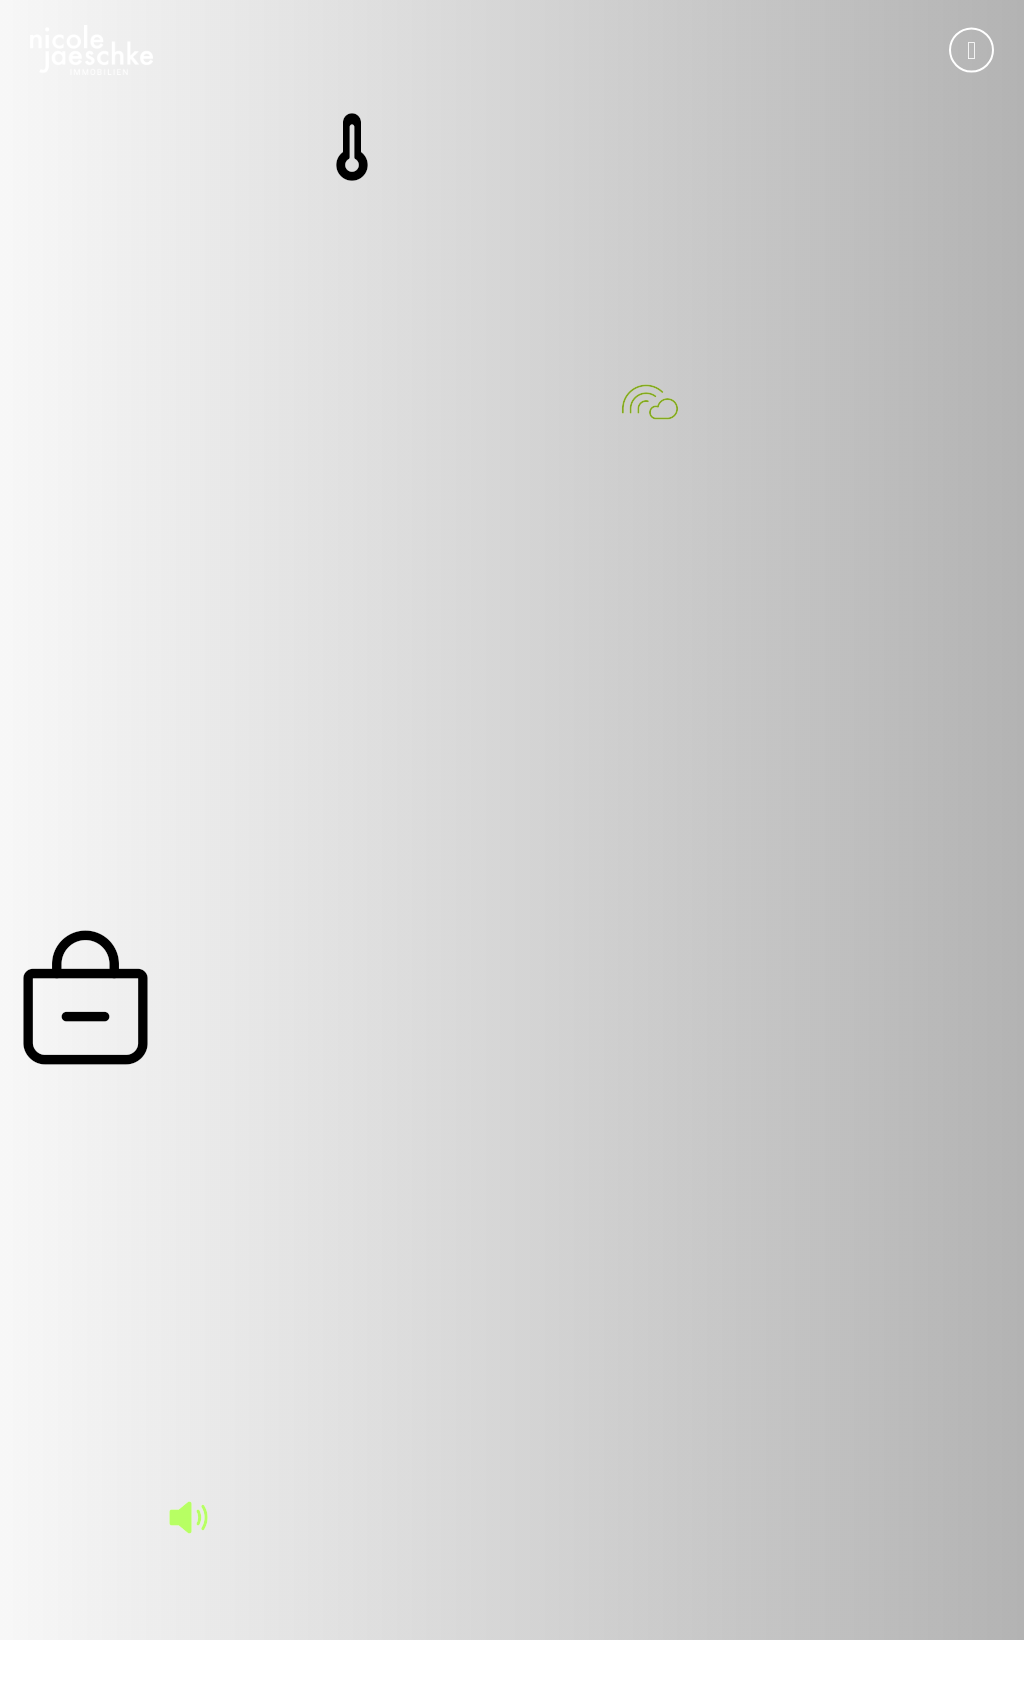 The height and width of the screenshot is (1696, 1024). What do you see at coordinates (85, 997) in the screenshot?
I see `remove item from shopping bag` at bounding box center [85, 997].